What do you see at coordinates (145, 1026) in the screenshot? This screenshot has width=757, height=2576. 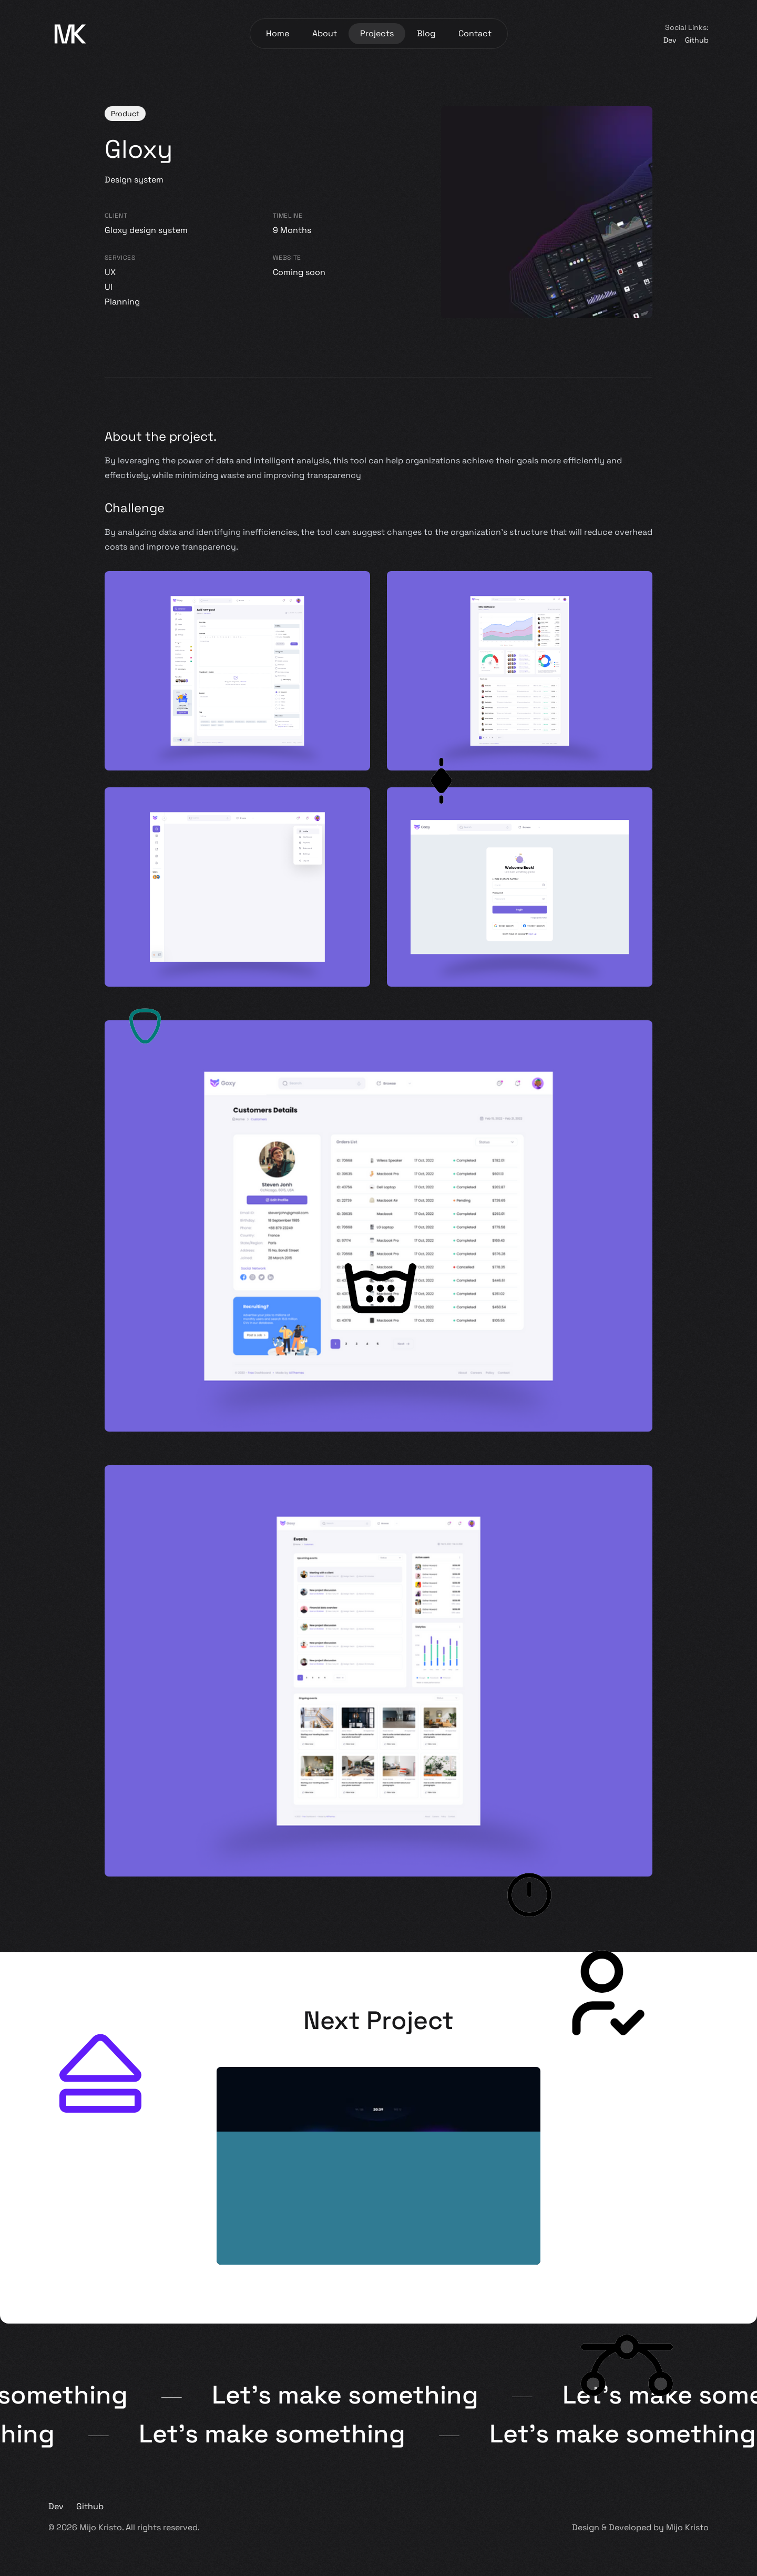 I see `access music or guitar-related features` at bounding box center [145, 1026].